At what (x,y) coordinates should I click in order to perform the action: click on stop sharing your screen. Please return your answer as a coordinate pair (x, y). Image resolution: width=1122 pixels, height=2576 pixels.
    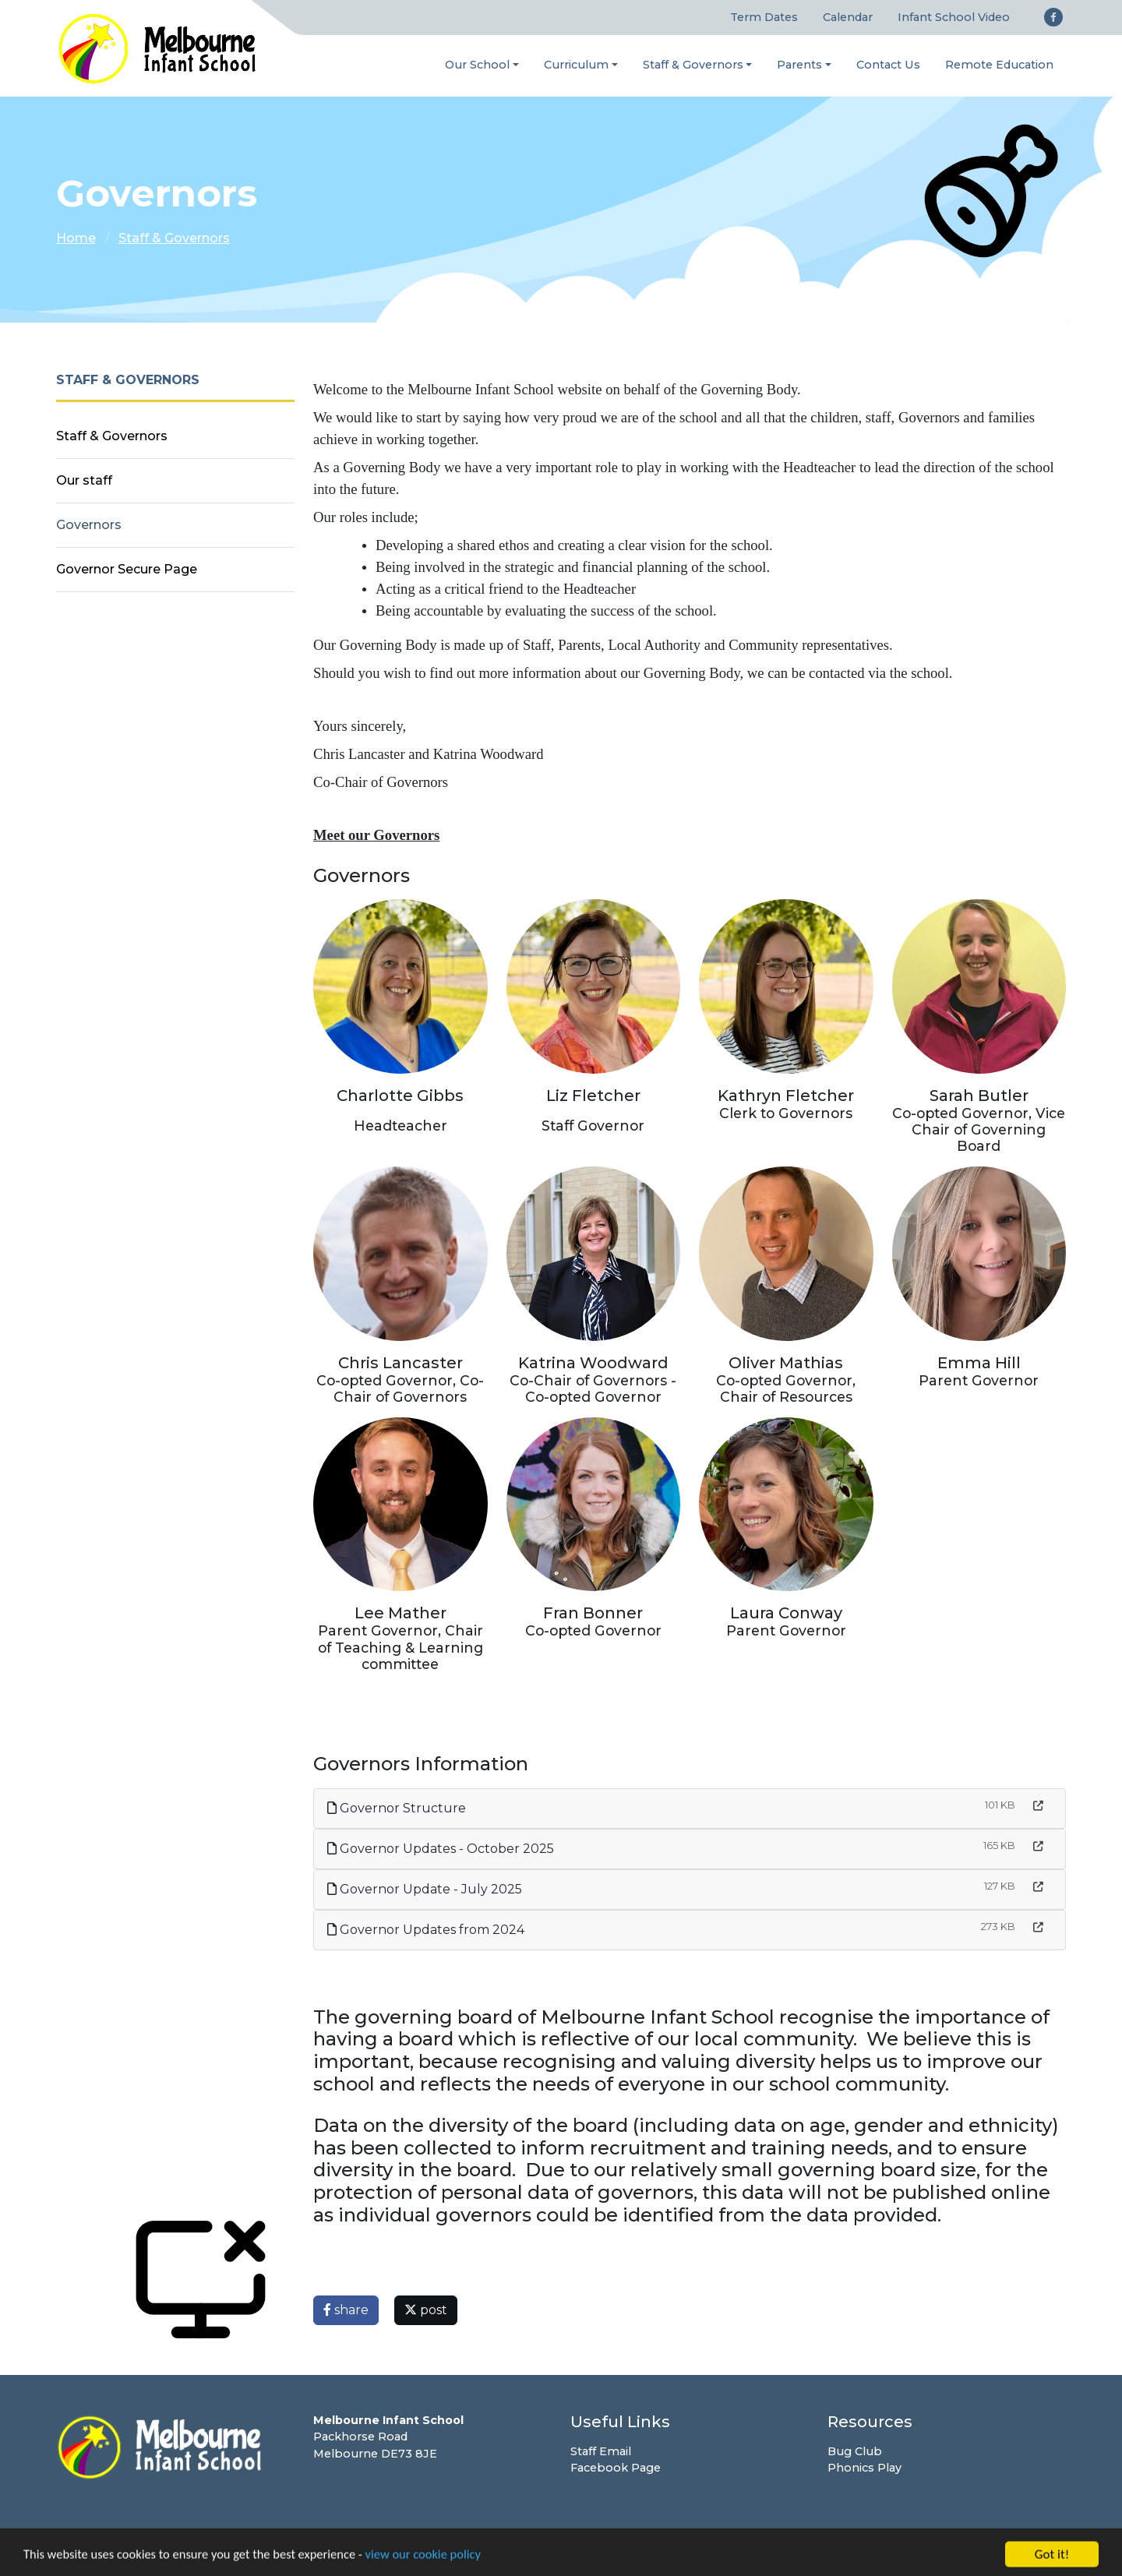
    Looking at the image, I should click on (200, 2279).